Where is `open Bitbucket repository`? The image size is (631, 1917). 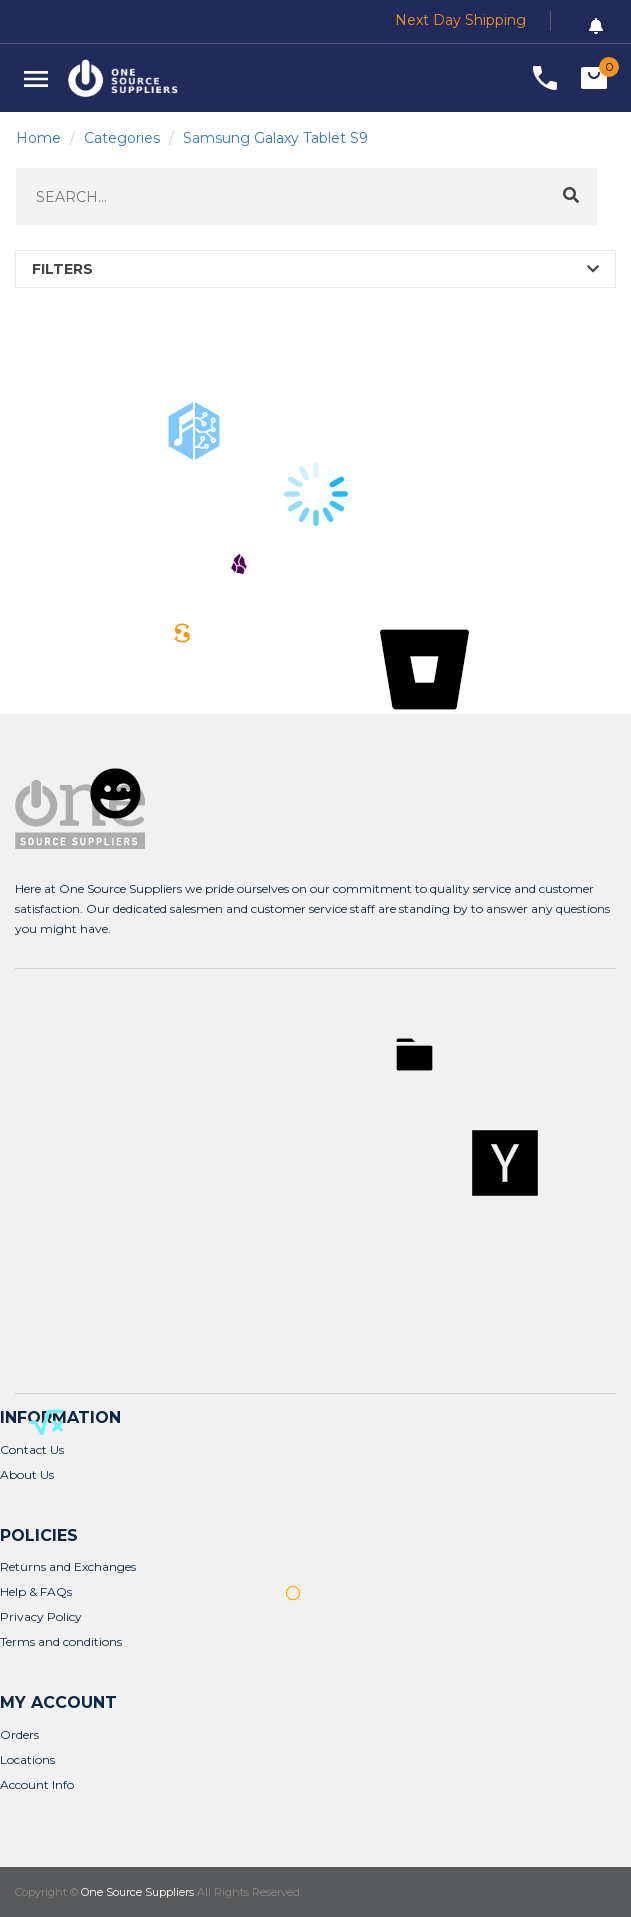
open Bitbucket repository is located at coordinates (424, 669).